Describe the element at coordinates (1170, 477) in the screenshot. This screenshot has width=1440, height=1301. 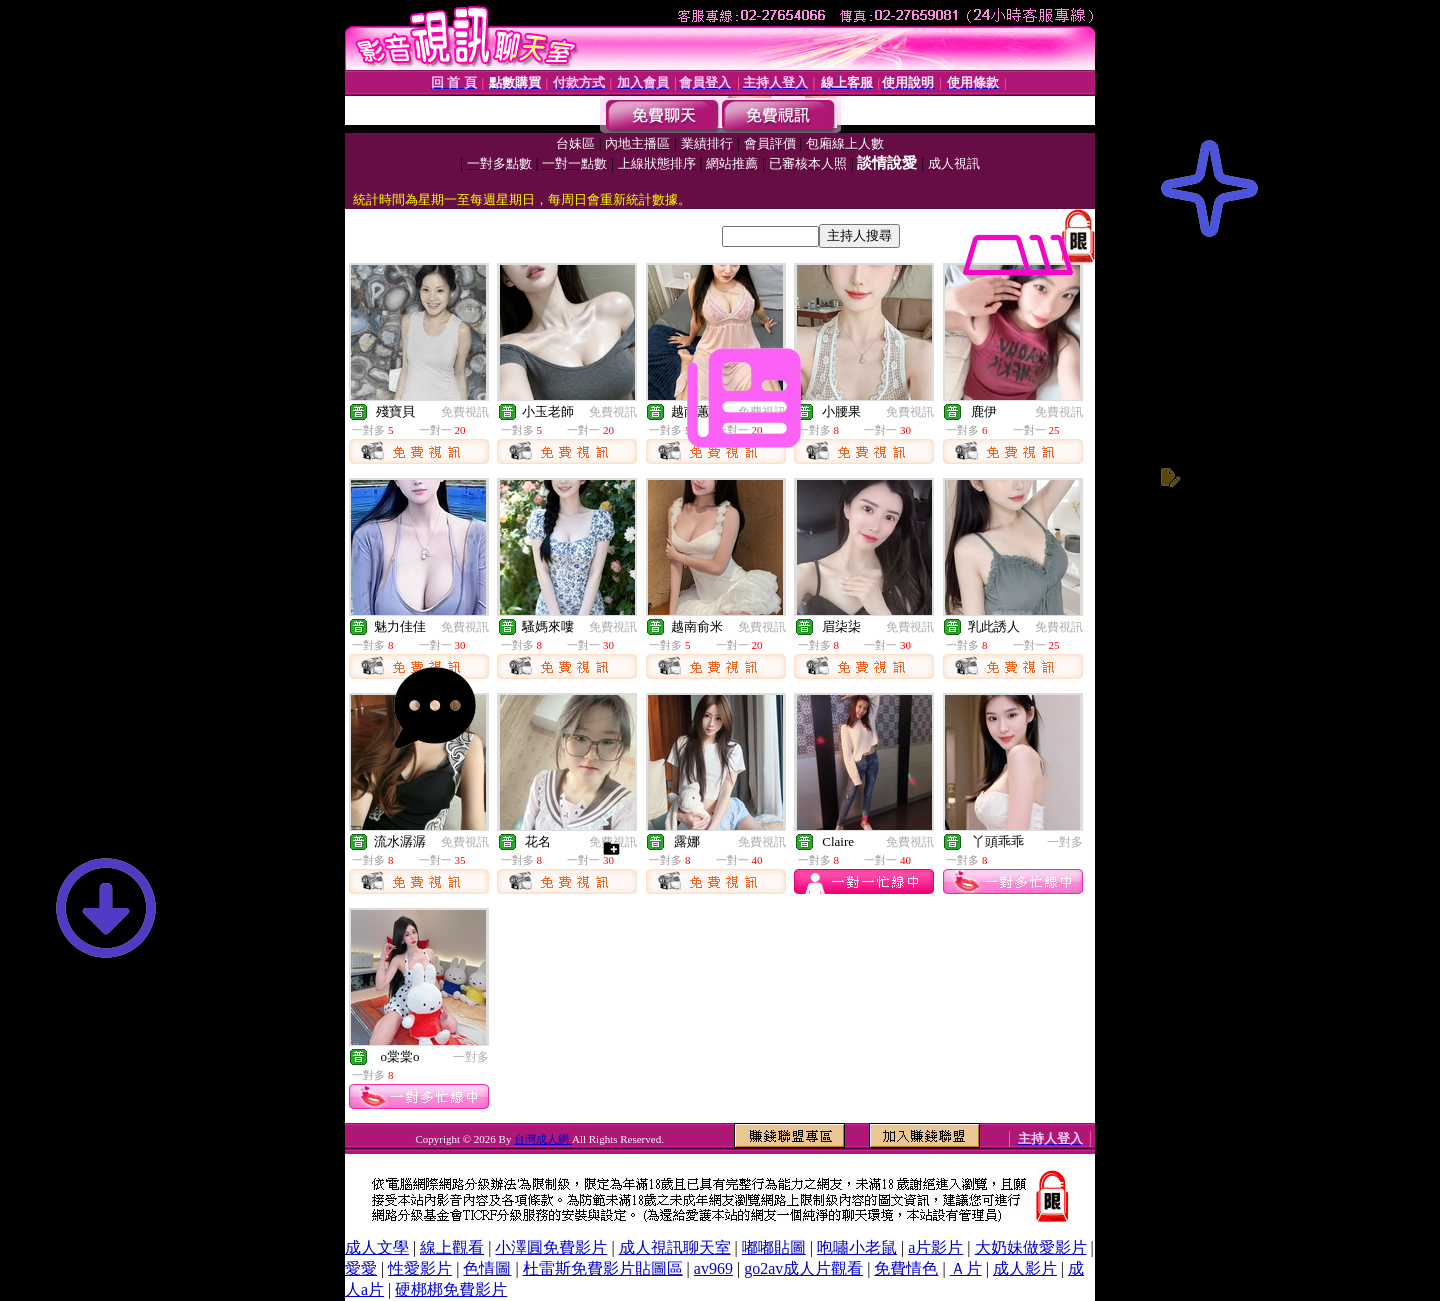
I see `edit this document` at that location.